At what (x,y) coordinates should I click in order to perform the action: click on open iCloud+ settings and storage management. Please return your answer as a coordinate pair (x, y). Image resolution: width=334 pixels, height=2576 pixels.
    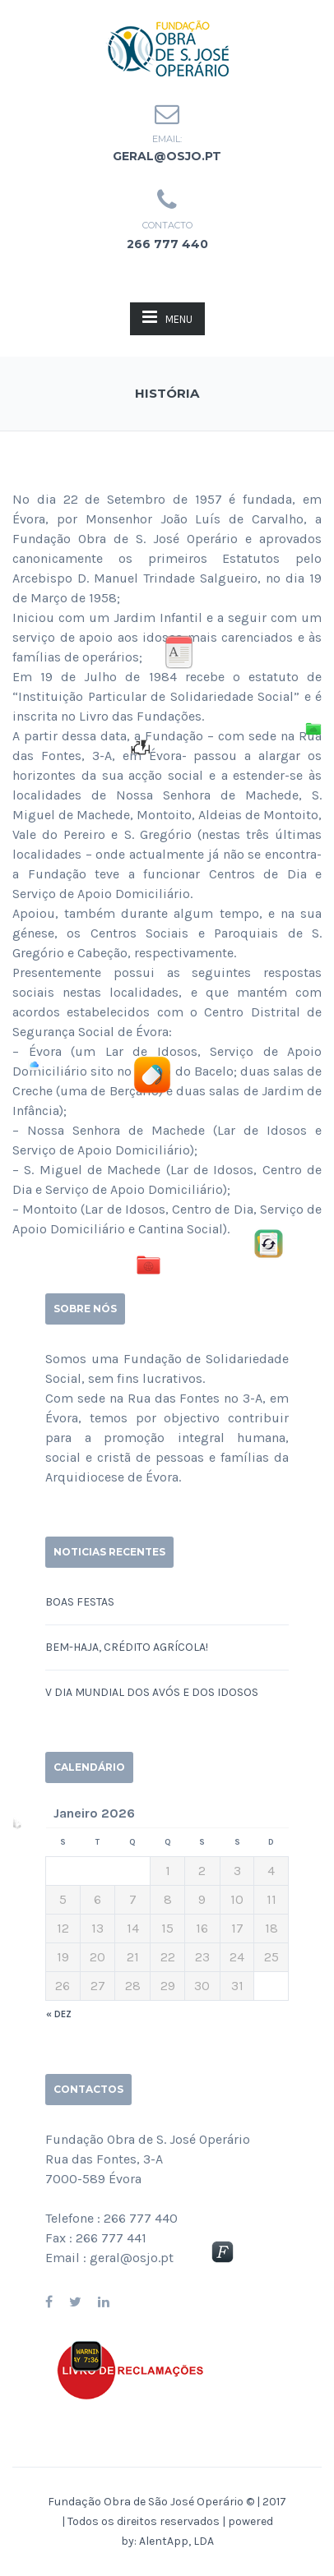
    Looking at the image, I should click on (34, 1064).